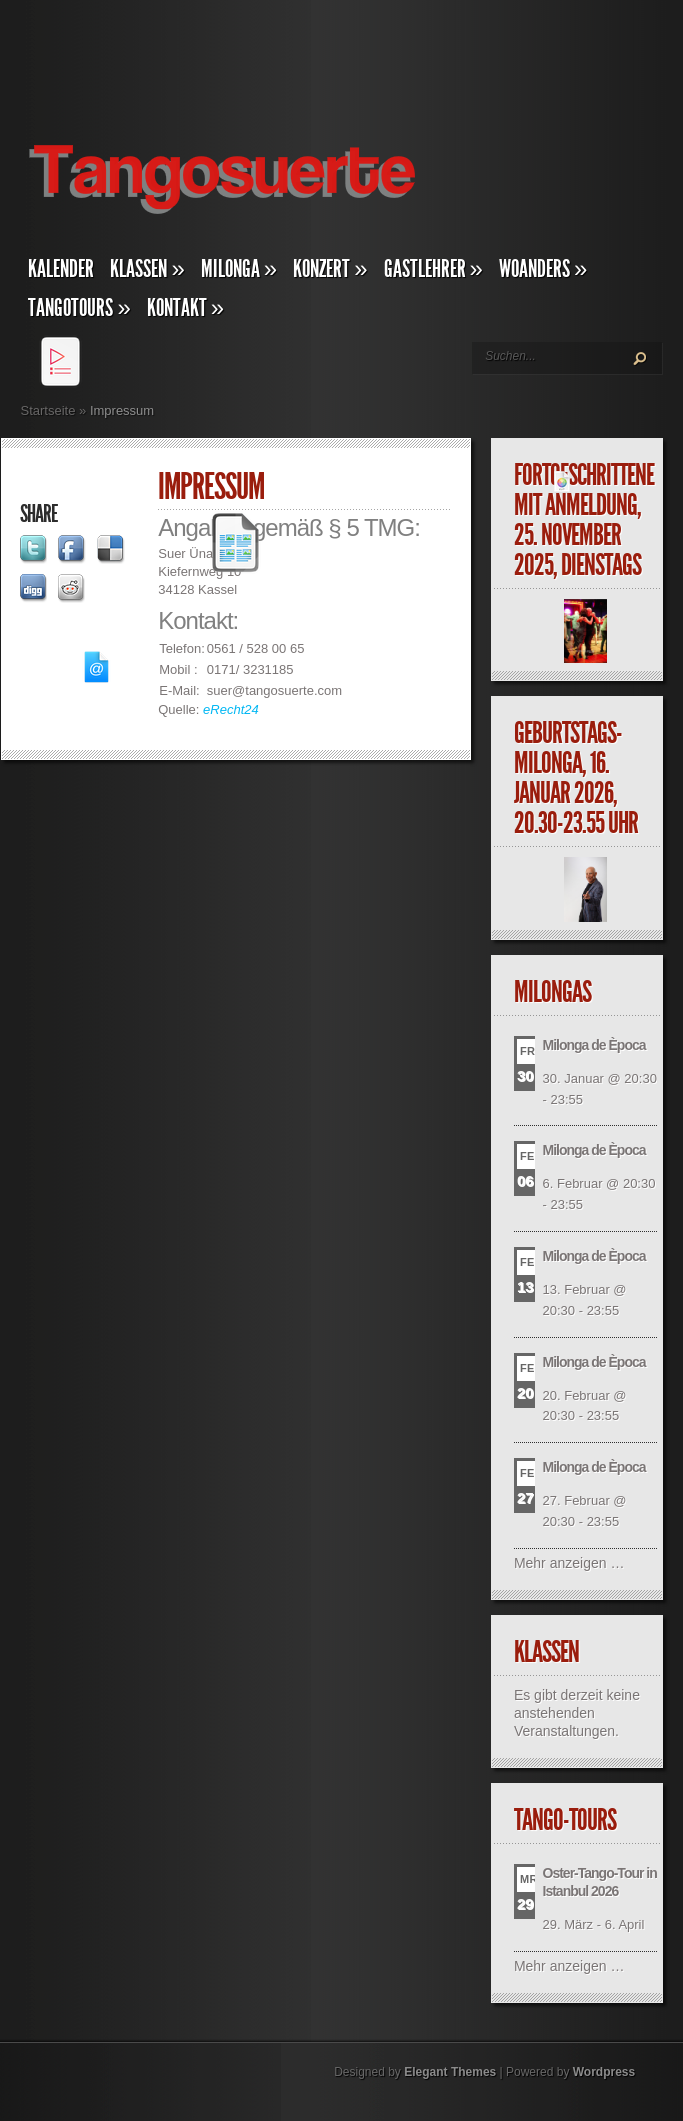 The image size is (683, 2121). I want to click on libreoffice master document file type, so click(235, 542).